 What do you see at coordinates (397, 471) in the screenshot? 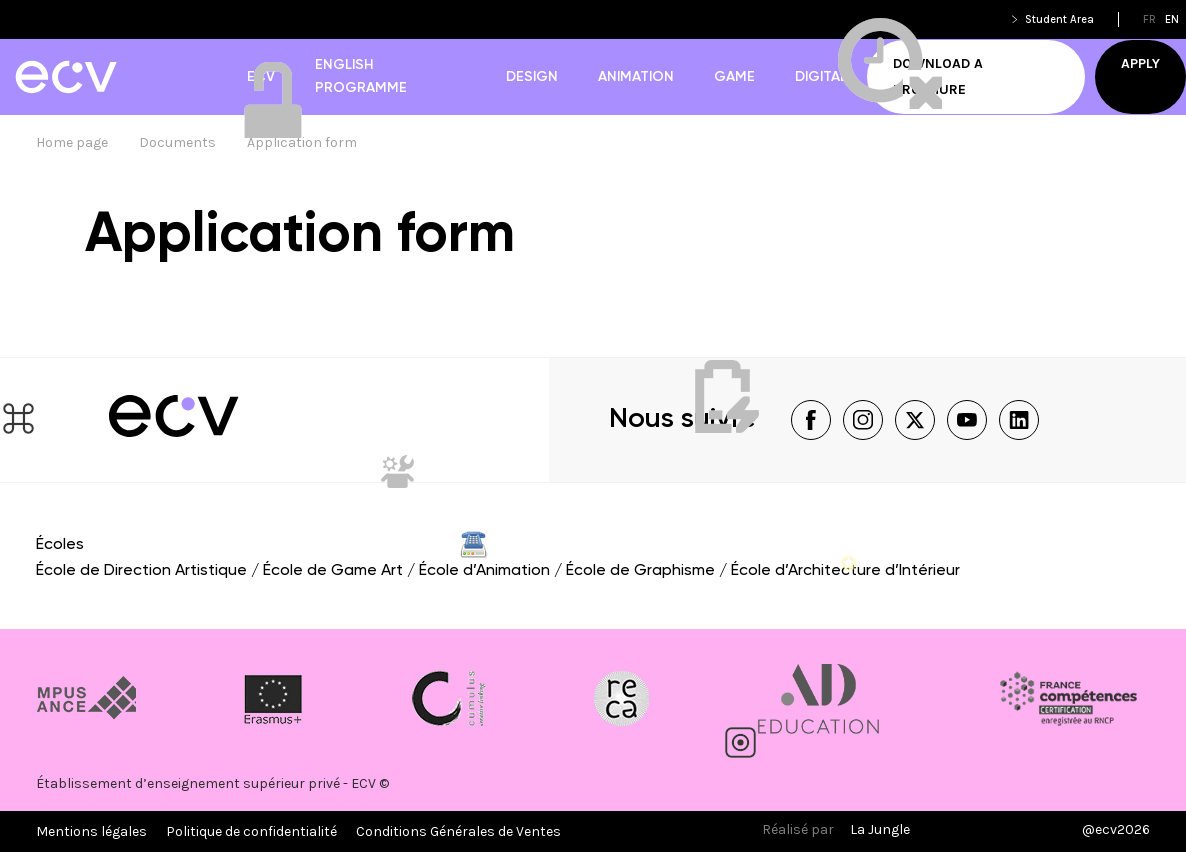
I see `access miscellaneous settings or preferences` at bounding box center [397, 471].